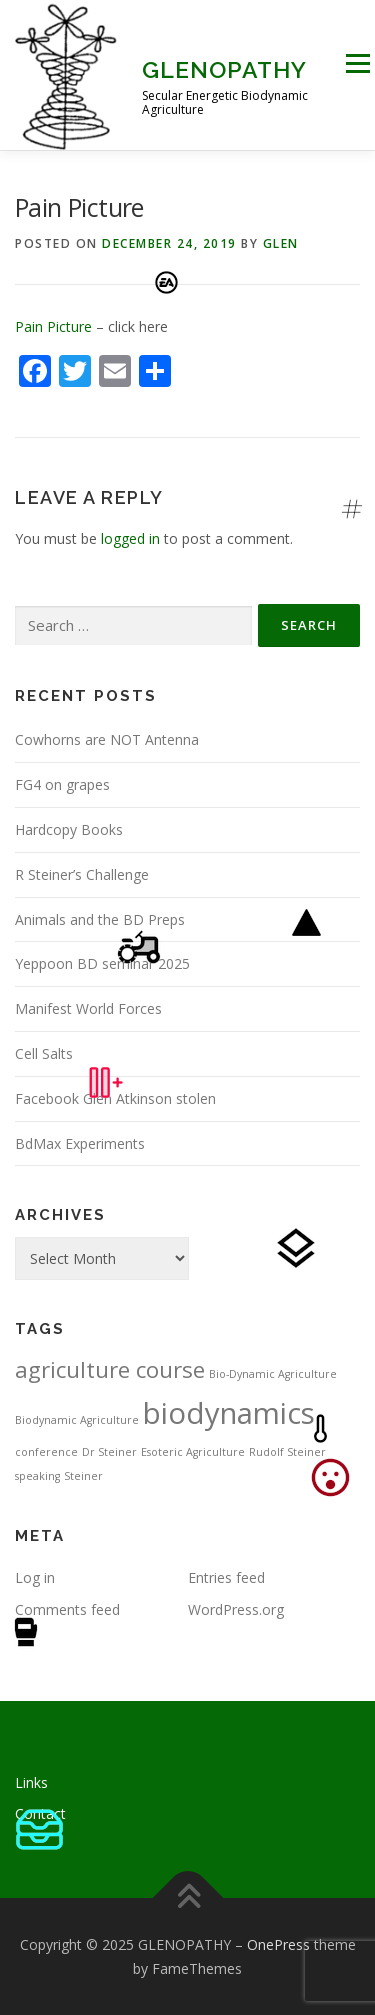  What do you see at coordinates (306, 922) in the screenshot?
I see `indicates a warning or alert status` at bounding box center [306, 922].